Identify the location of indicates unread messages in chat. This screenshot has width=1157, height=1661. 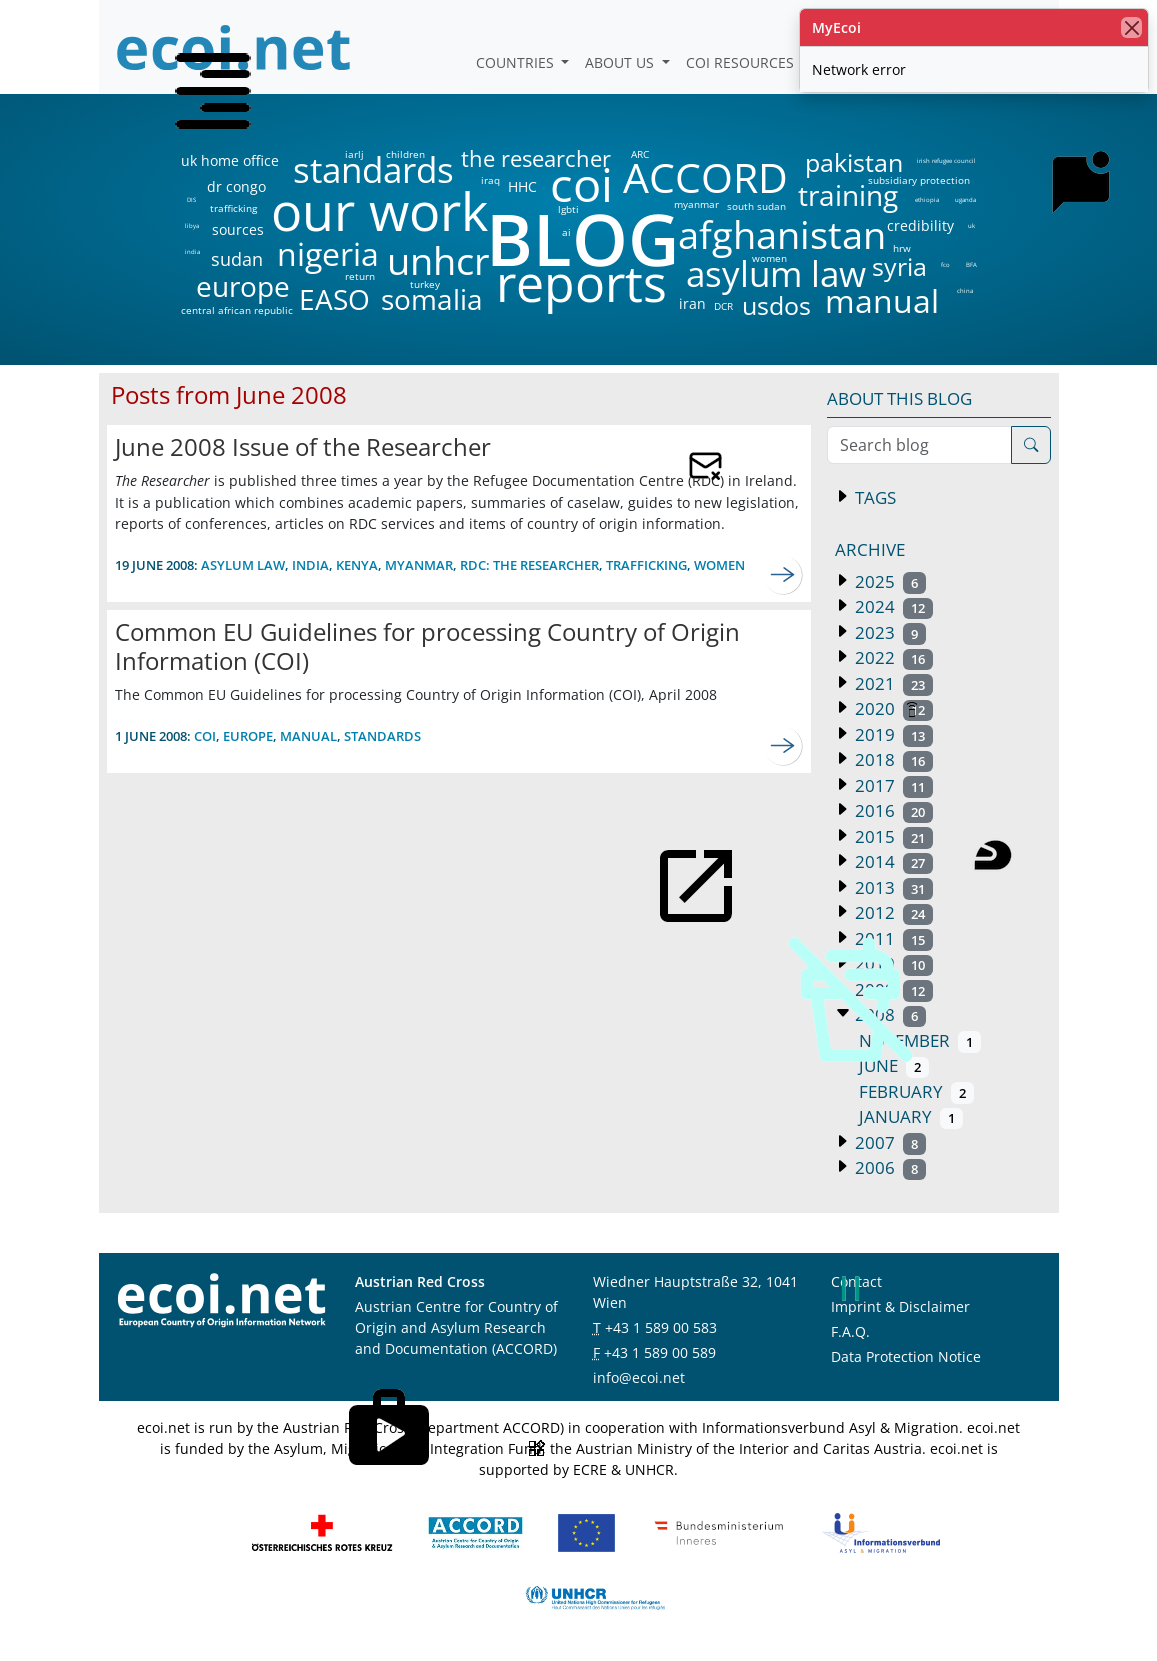
(1081, 185).